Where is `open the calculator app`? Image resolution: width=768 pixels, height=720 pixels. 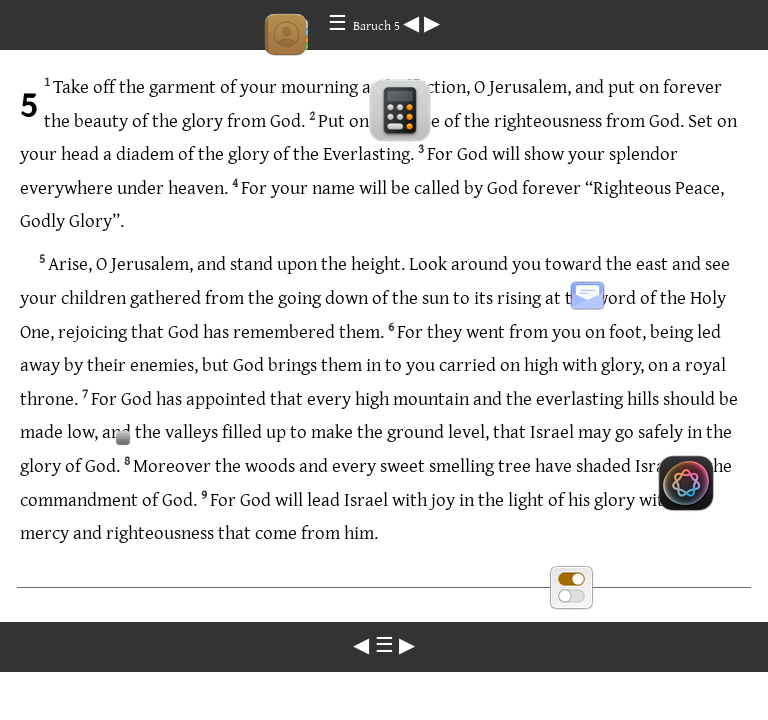 open the calculator app is located at coordinates (400, 110).